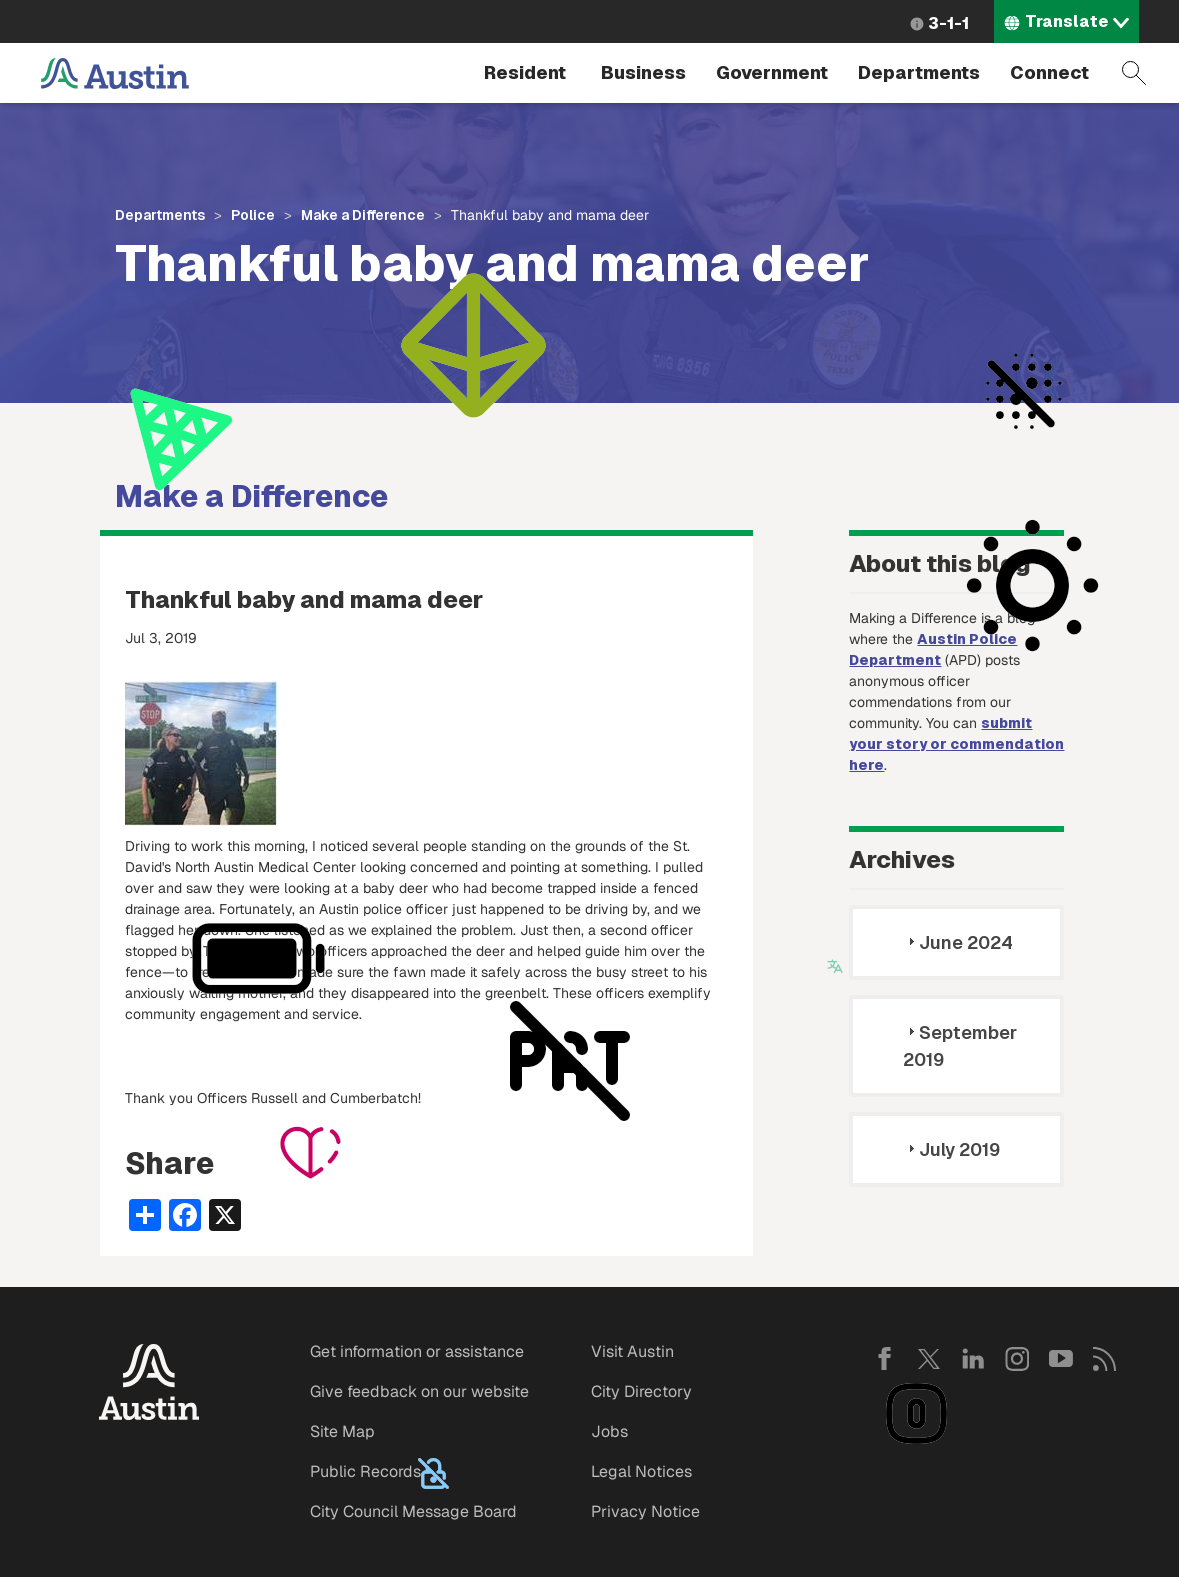 The height and width of the screenshot is (1578, 1179). What do you see at coordinates (570, 1061) in the screenshot?
I see `http patch request disabled or unavailable` at bounding box center [570, 1061].